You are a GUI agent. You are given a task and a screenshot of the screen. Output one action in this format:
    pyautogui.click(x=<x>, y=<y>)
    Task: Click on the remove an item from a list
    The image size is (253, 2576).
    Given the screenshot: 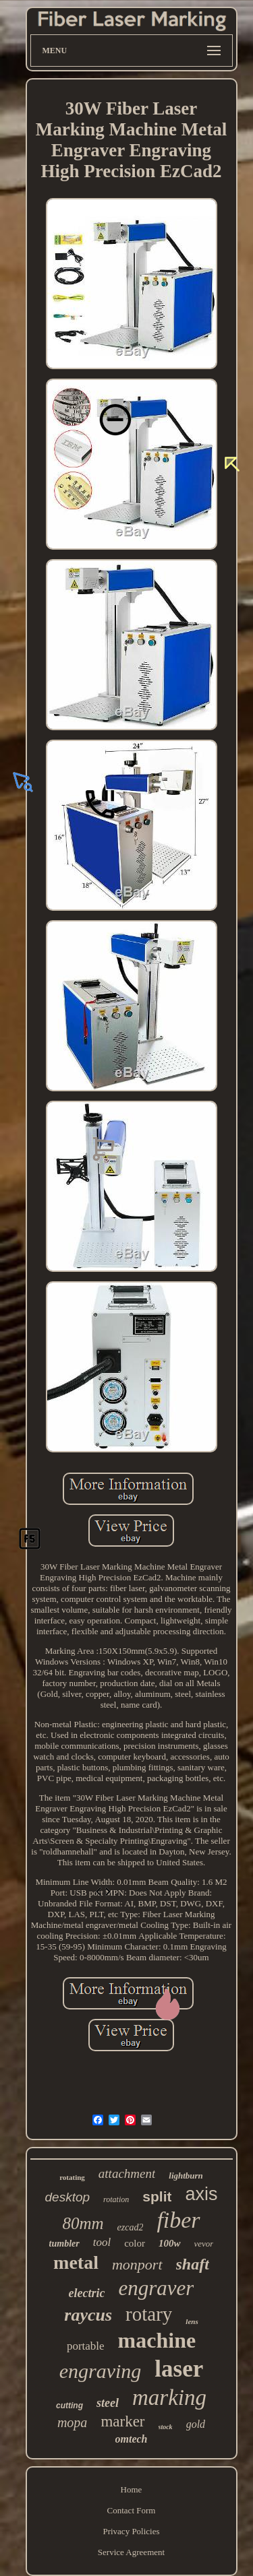 What is the action you would take?
    pyautogui.click(x=115, y=420)
    